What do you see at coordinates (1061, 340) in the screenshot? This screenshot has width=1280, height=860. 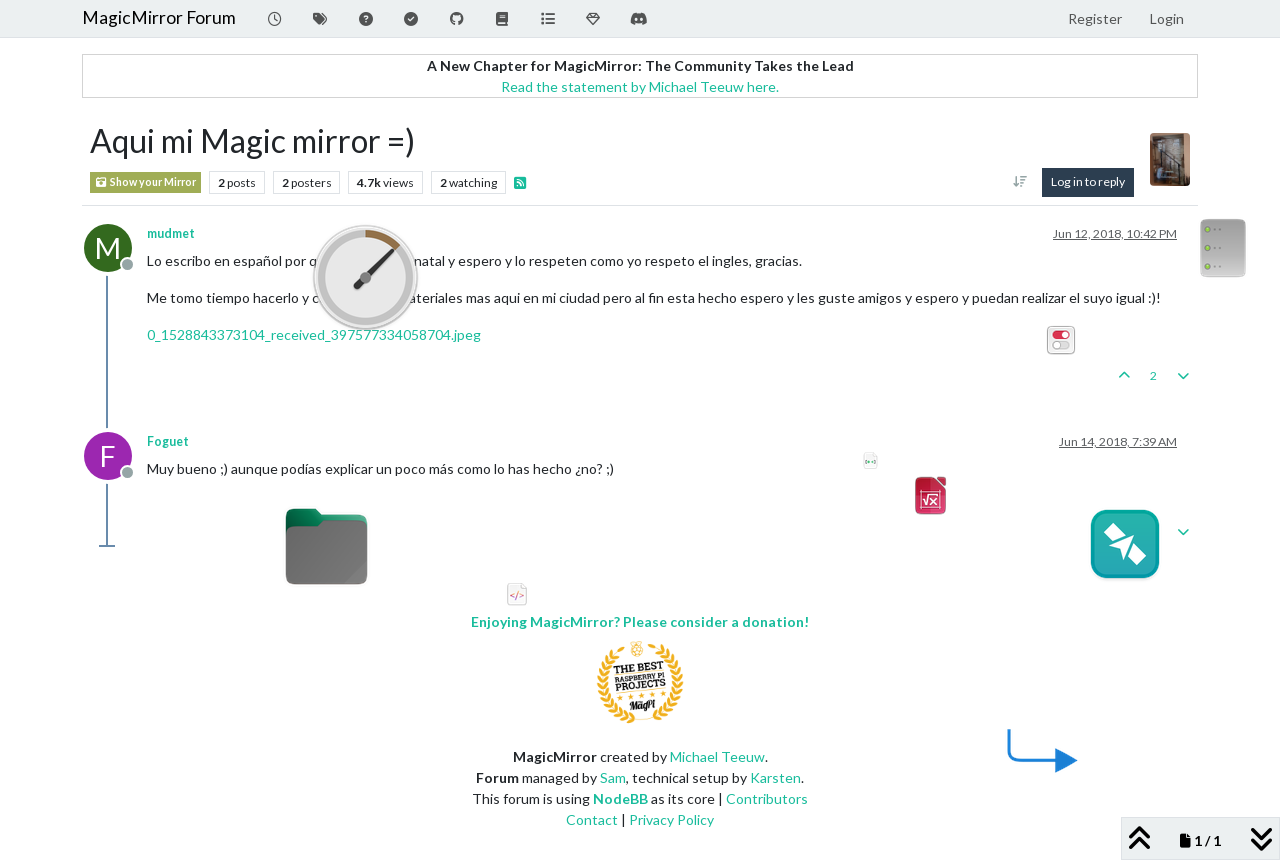 I see `open gnome tweaks to customize system settings` at bounding box center [1061, 340].